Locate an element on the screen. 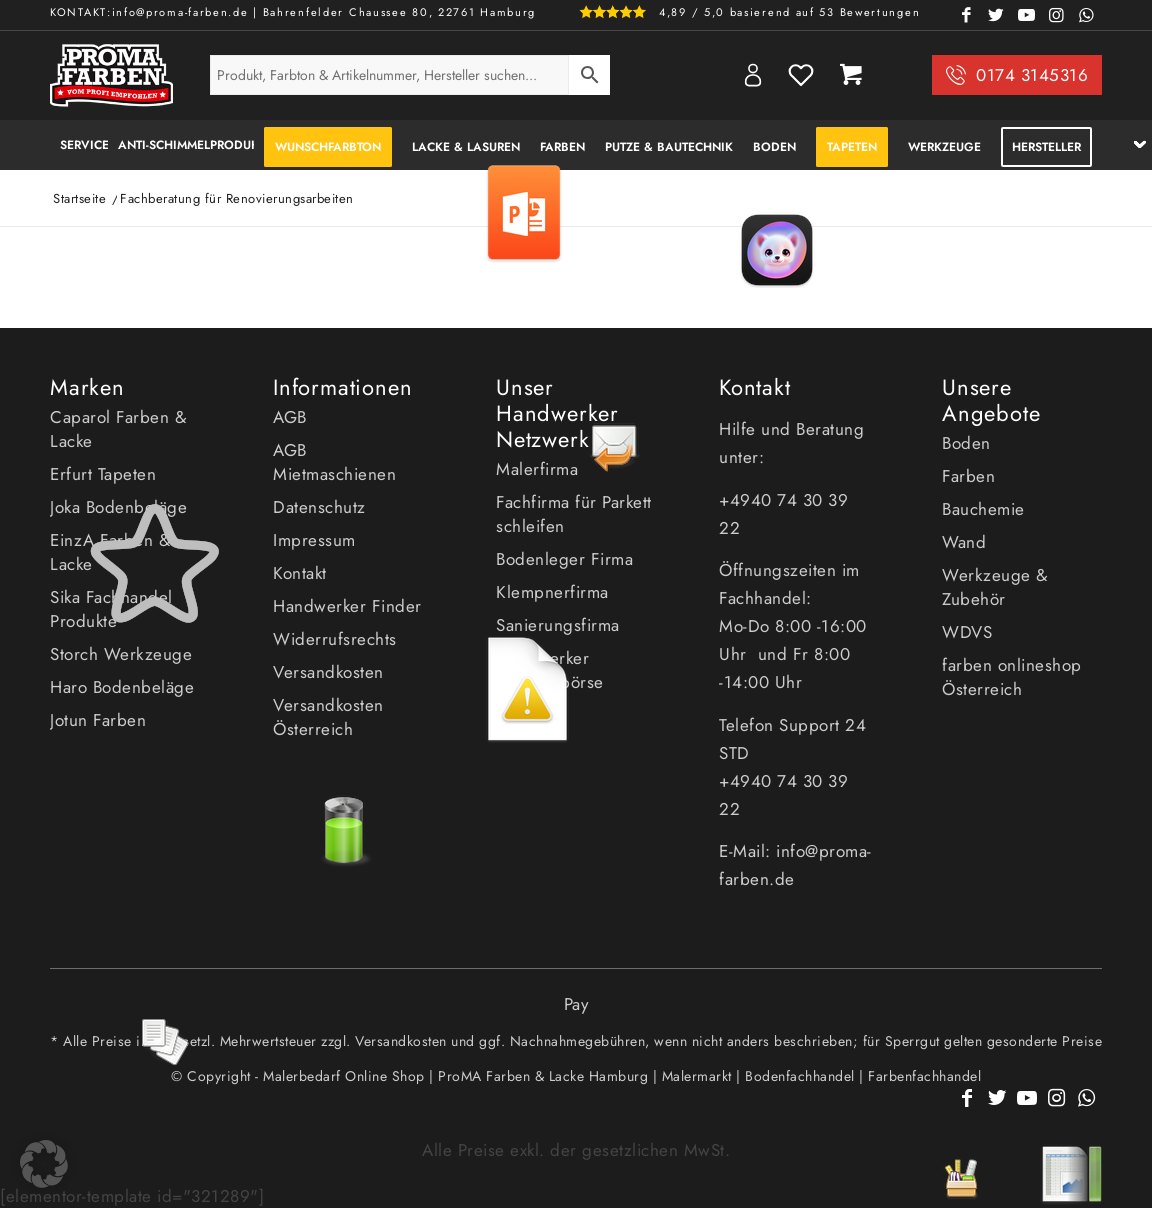 The width and height of the screenshot is (1152, 1208). access miscellaneous or uncategorized applications is located at coordinates (962, 1179).